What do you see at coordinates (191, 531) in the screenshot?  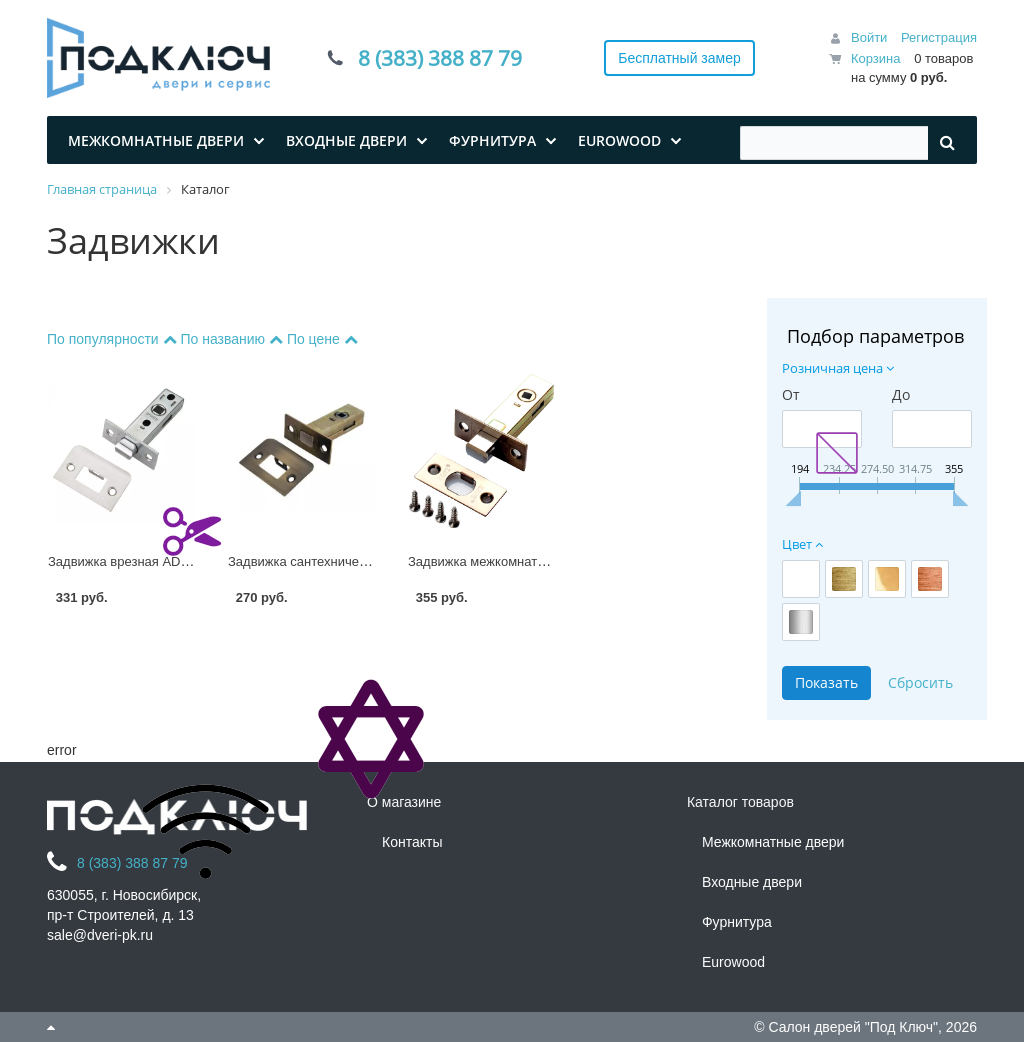 I see `cut selected content` at bounding box center [191, 531].